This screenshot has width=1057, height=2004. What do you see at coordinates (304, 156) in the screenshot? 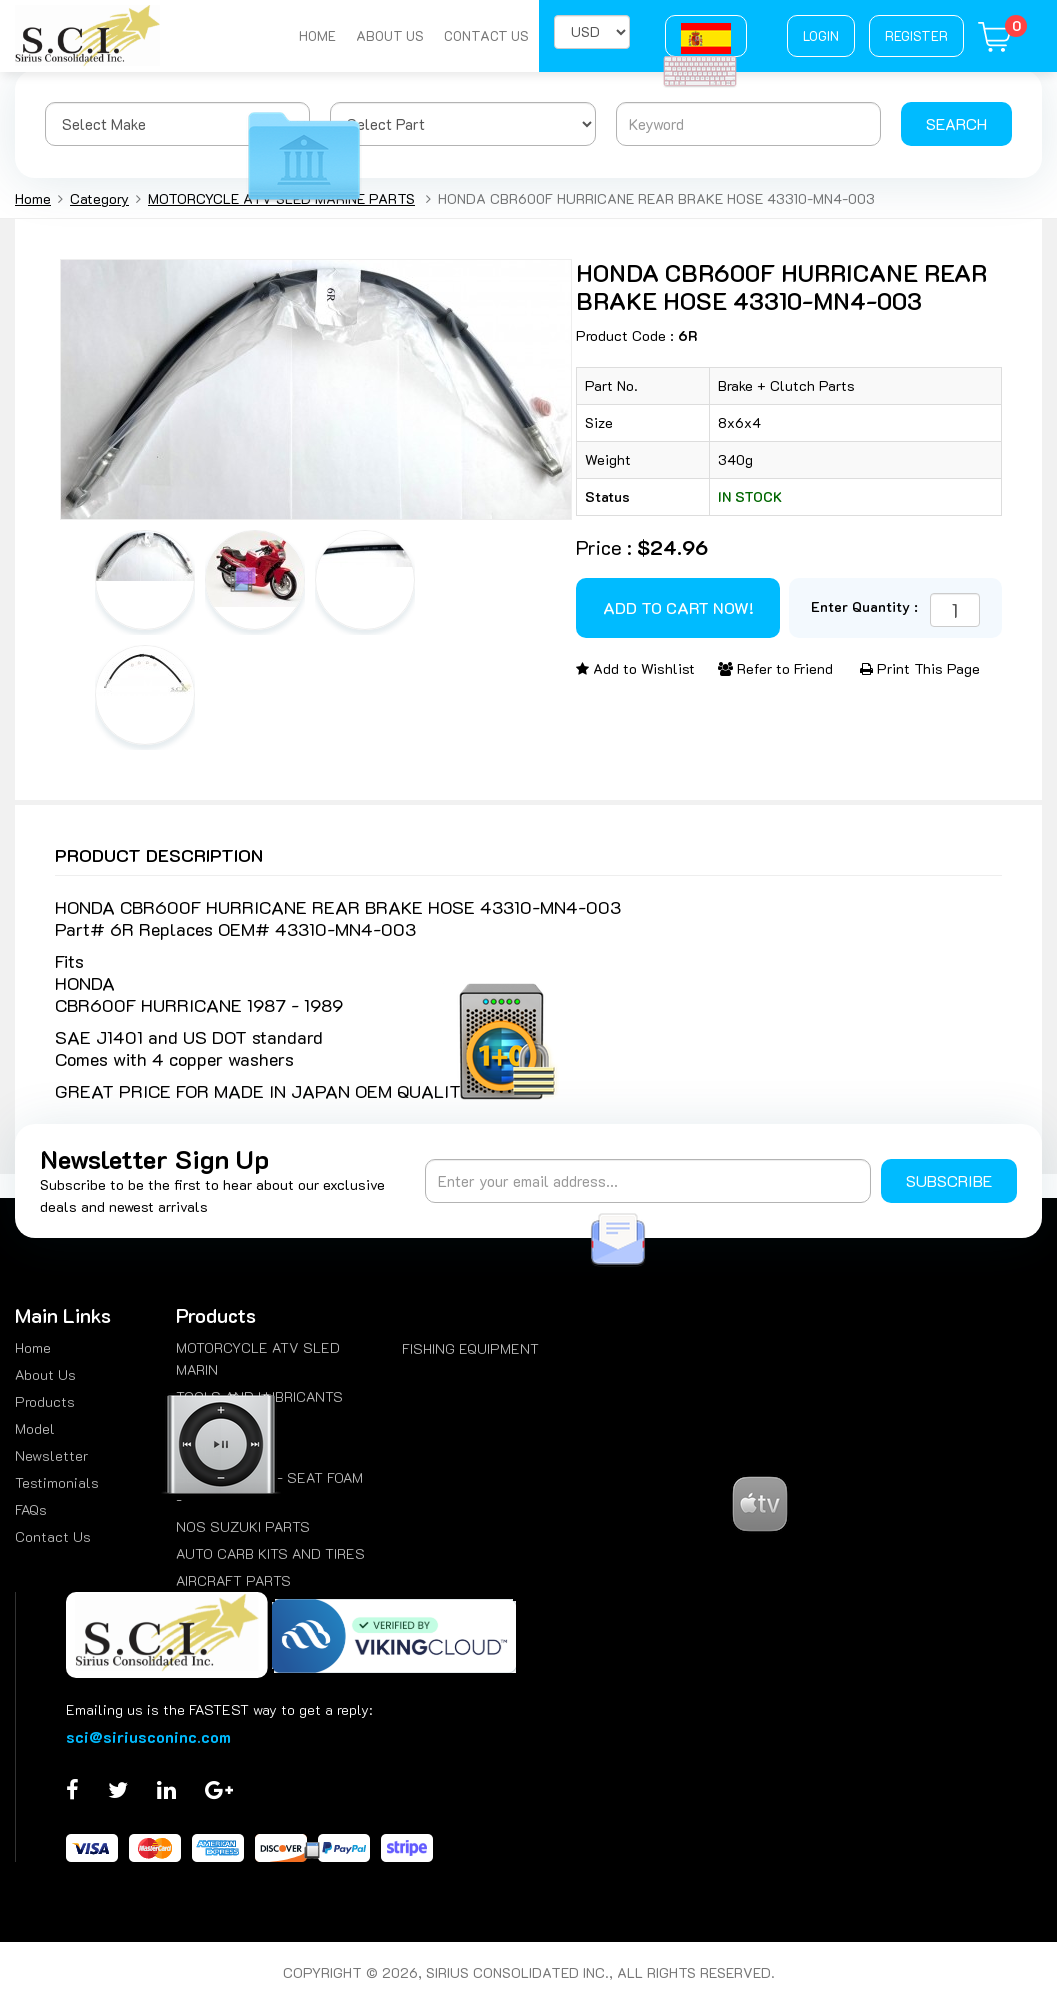
I see `access the system library folder` at bounding box center [304, 156].